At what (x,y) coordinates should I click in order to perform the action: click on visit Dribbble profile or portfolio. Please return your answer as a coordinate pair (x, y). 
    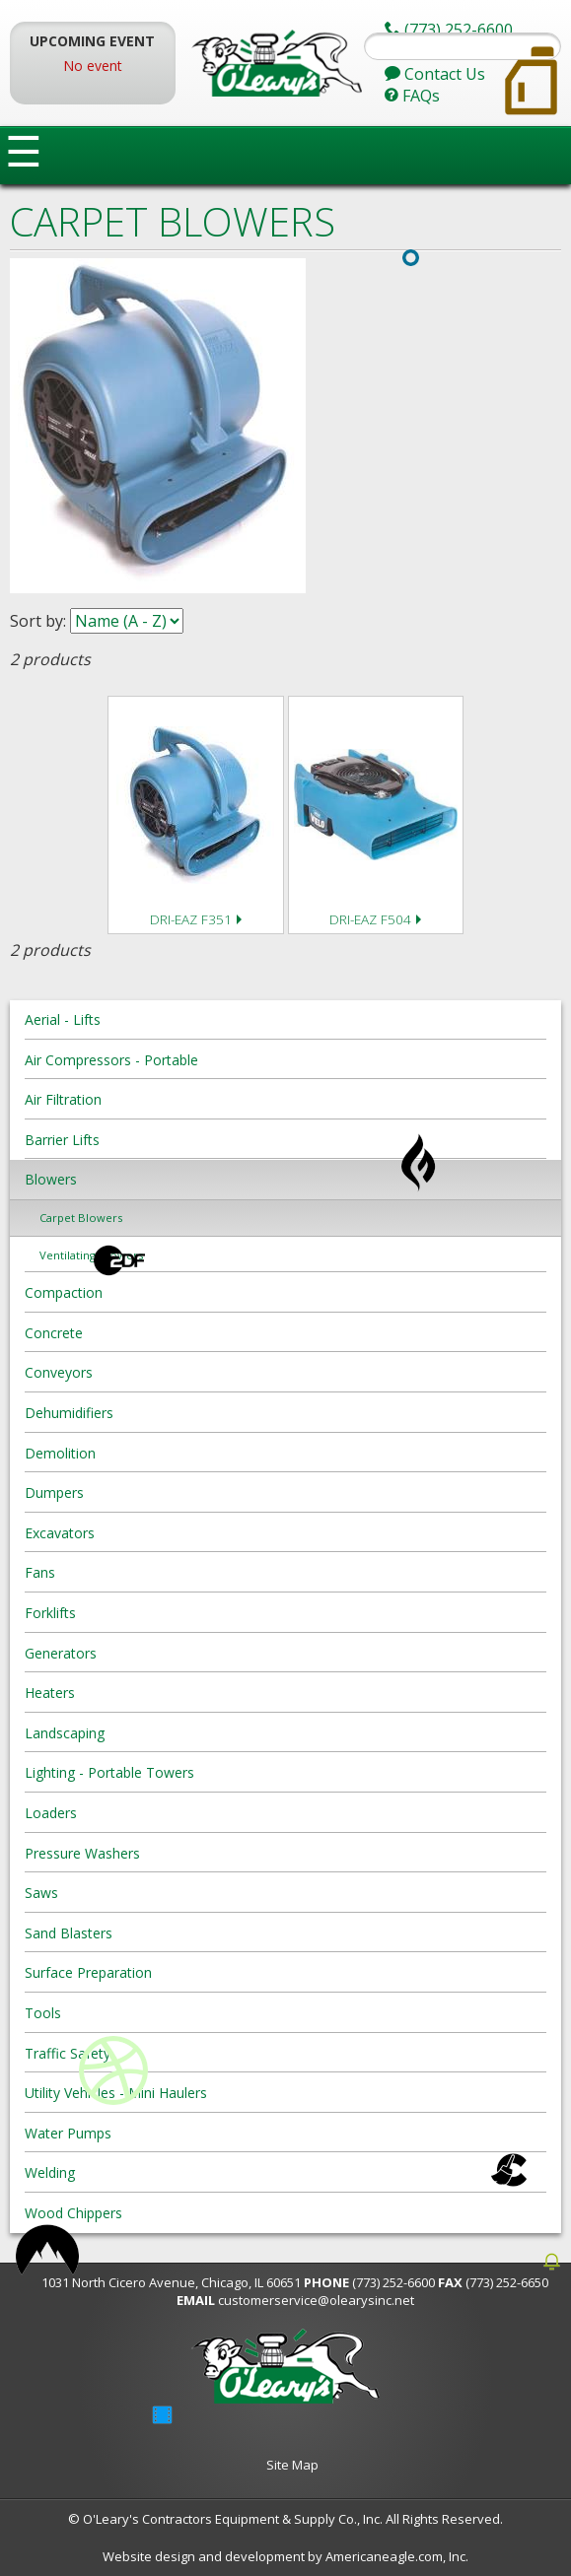
    Looking at the image, I should click on (113, 2070).